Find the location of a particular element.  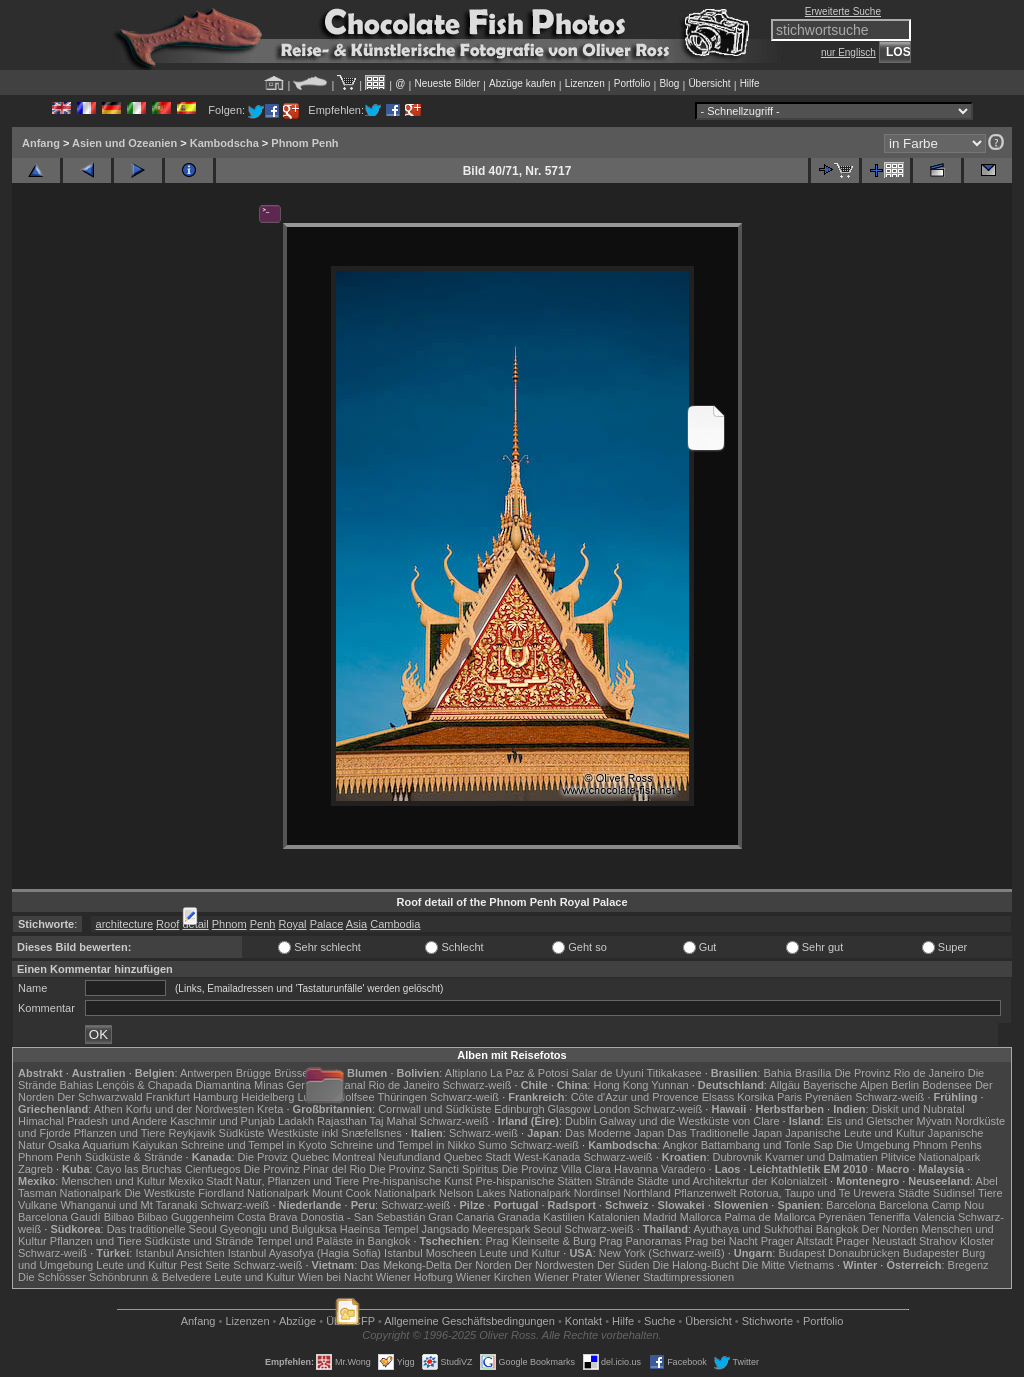

open terminal application is located at coordinates (270, 214).